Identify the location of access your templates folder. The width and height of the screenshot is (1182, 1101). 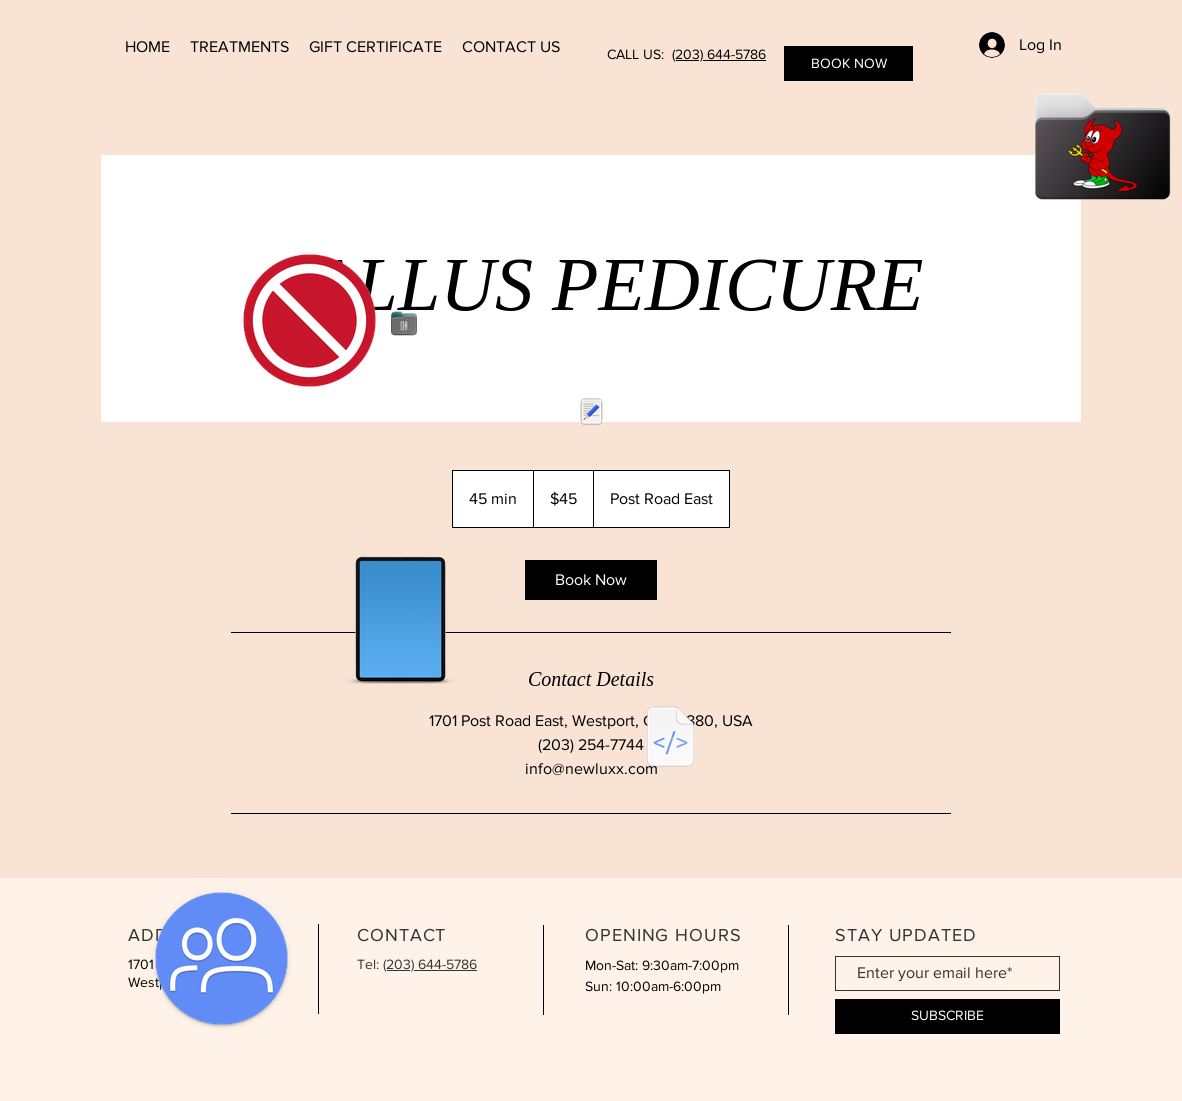
(404, 323).